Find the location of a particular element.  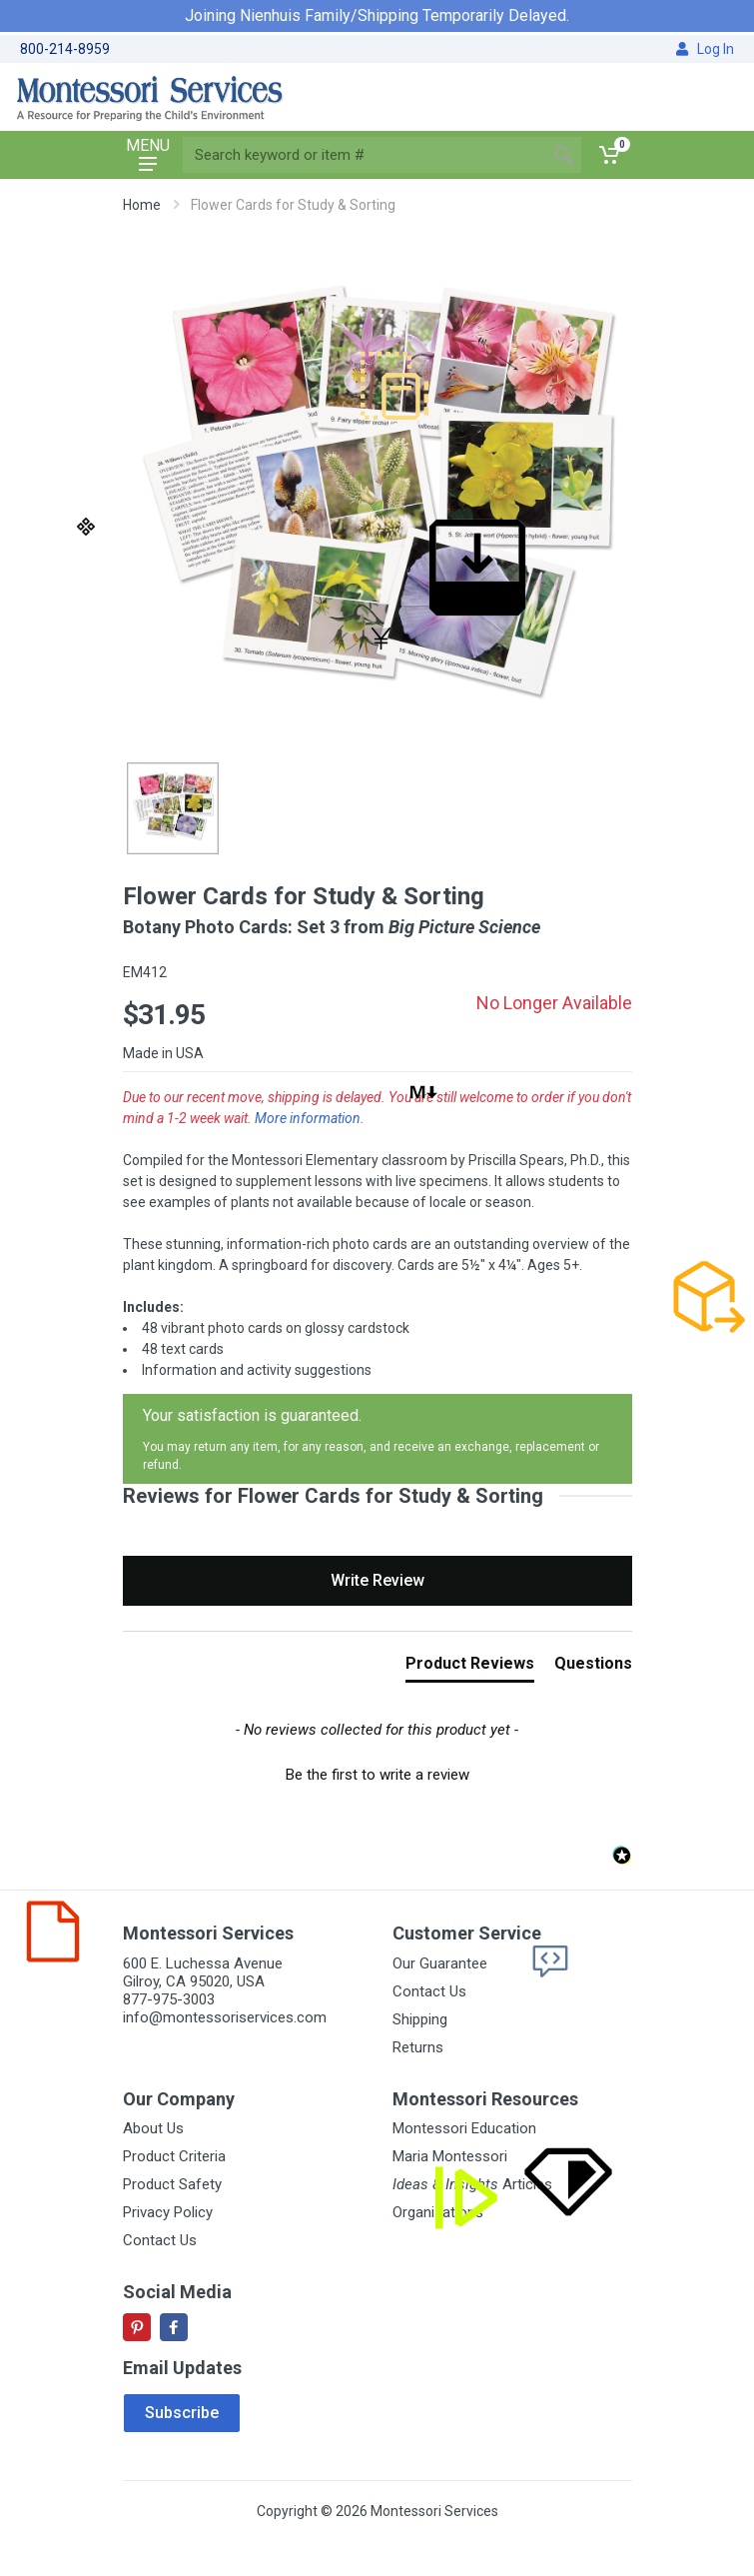

dock panel to bottom of editor is located at coordinates (477, 568).